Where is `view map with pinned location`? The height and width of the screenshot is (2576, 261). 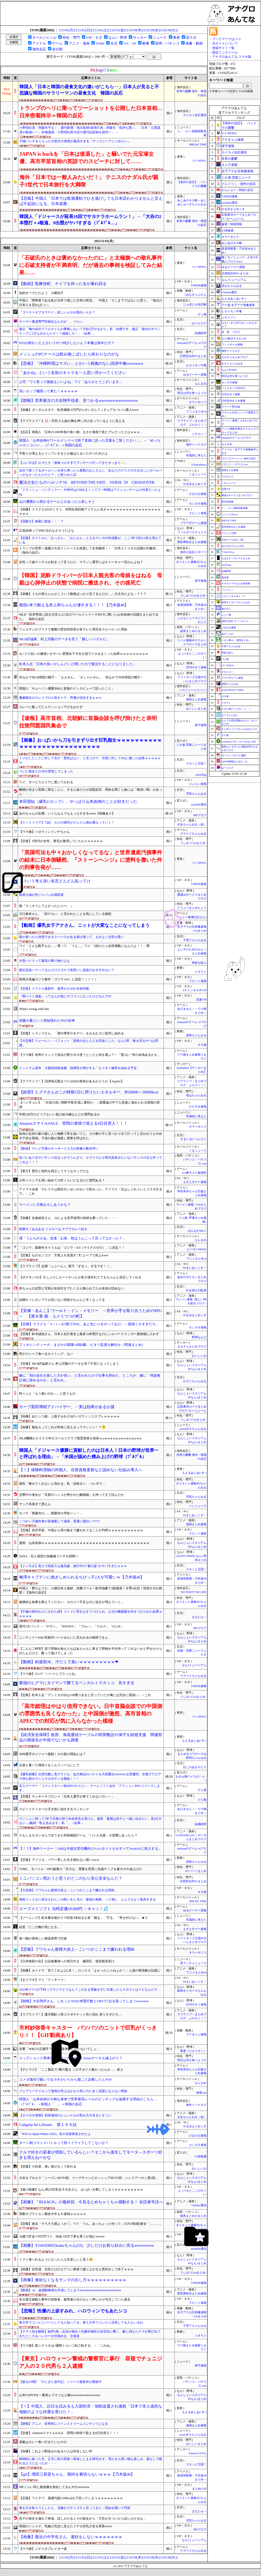
view map with pinned location is located at coordinates (65, 2052).